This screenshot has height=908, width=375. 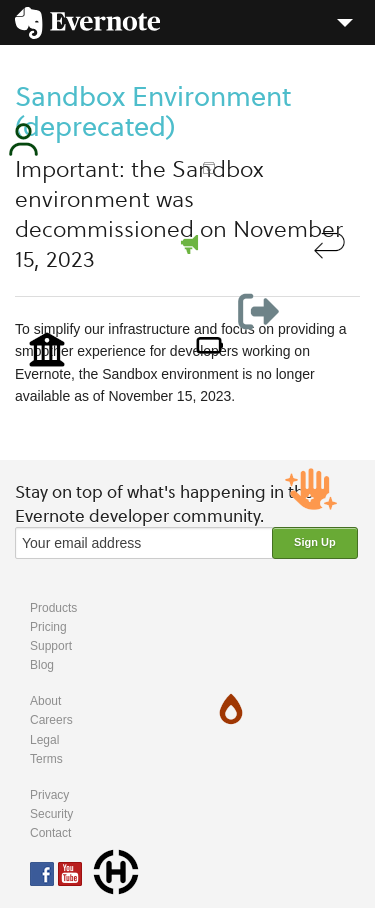 I want to click on view your profile, so click(x=23, y=139).